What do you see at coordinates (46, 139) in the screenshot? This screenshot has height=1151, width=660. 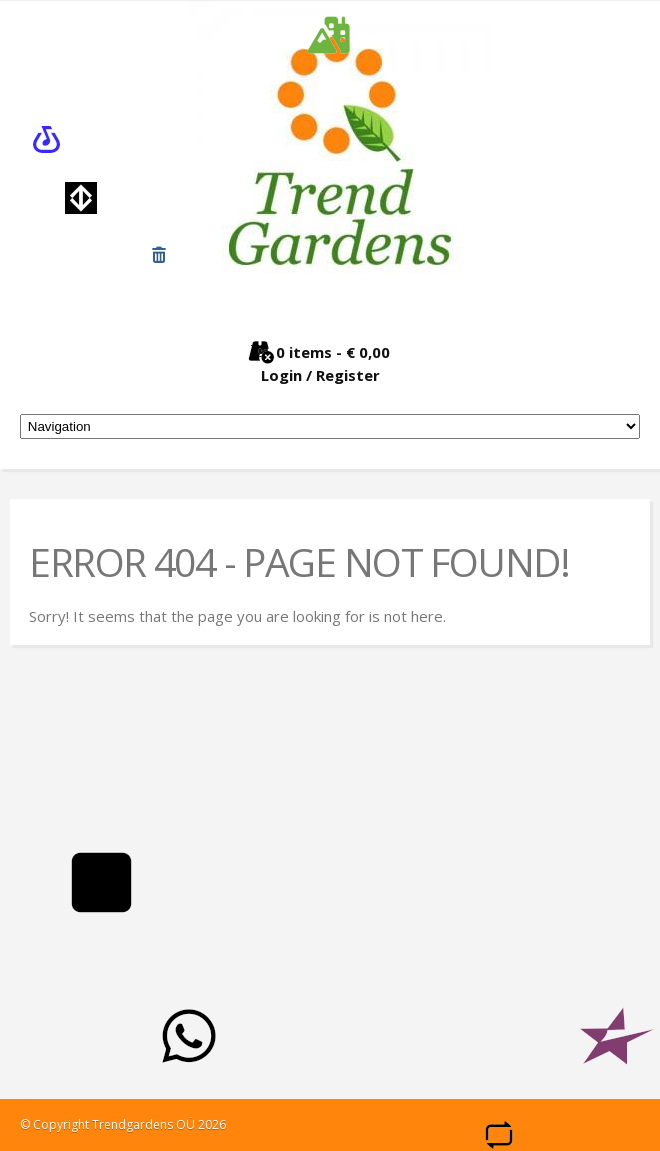 I see `open the BandLab music creation app` at bounding box center [46, 139].